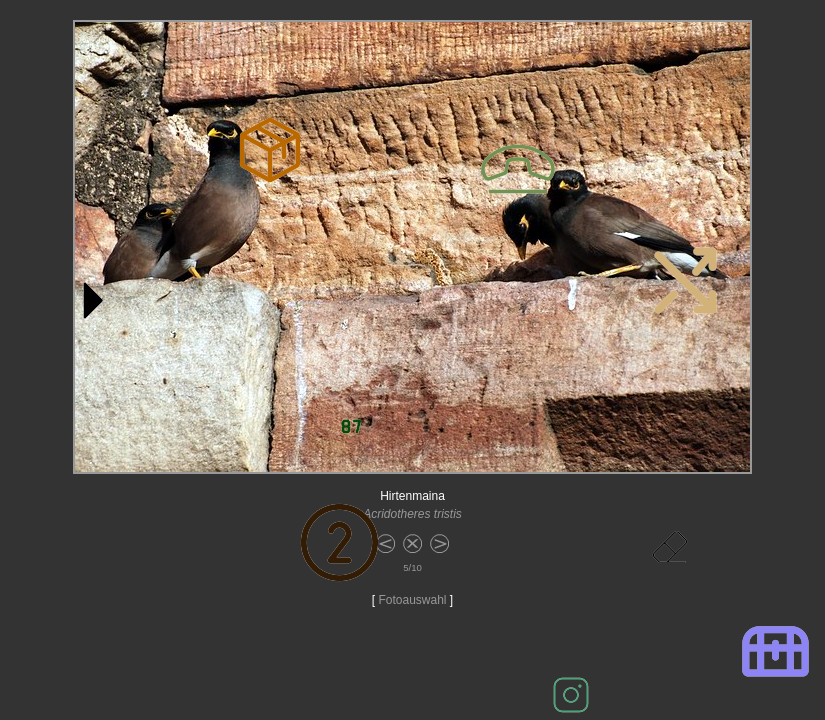 This screenshot has height=720, width=825. What do you see at coordinates (670, 547) in the screenshot?
I see `erase or delete content` at bounding box center [670, 547].